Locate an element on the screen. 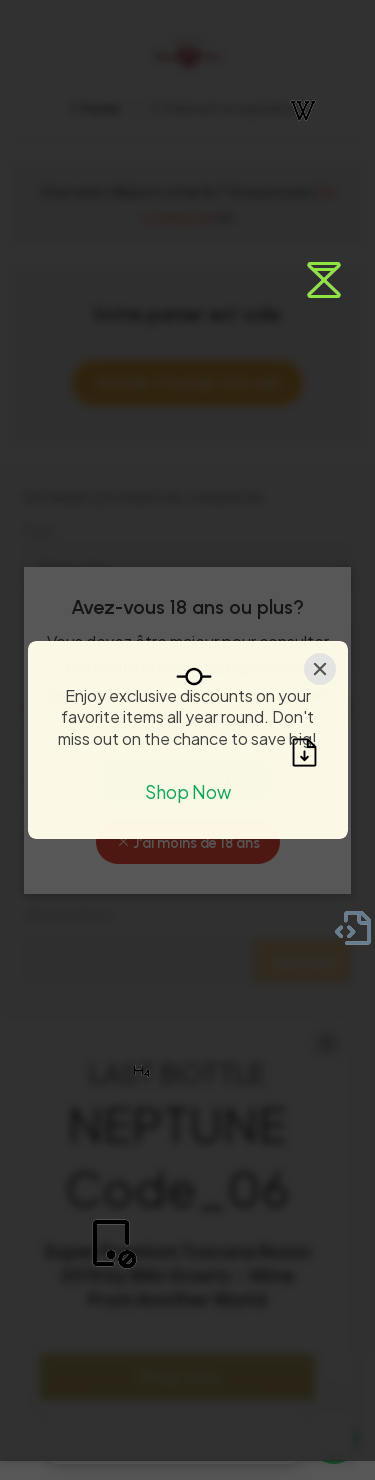  format text as heading level 4 is located at coordinates (141, 1071).